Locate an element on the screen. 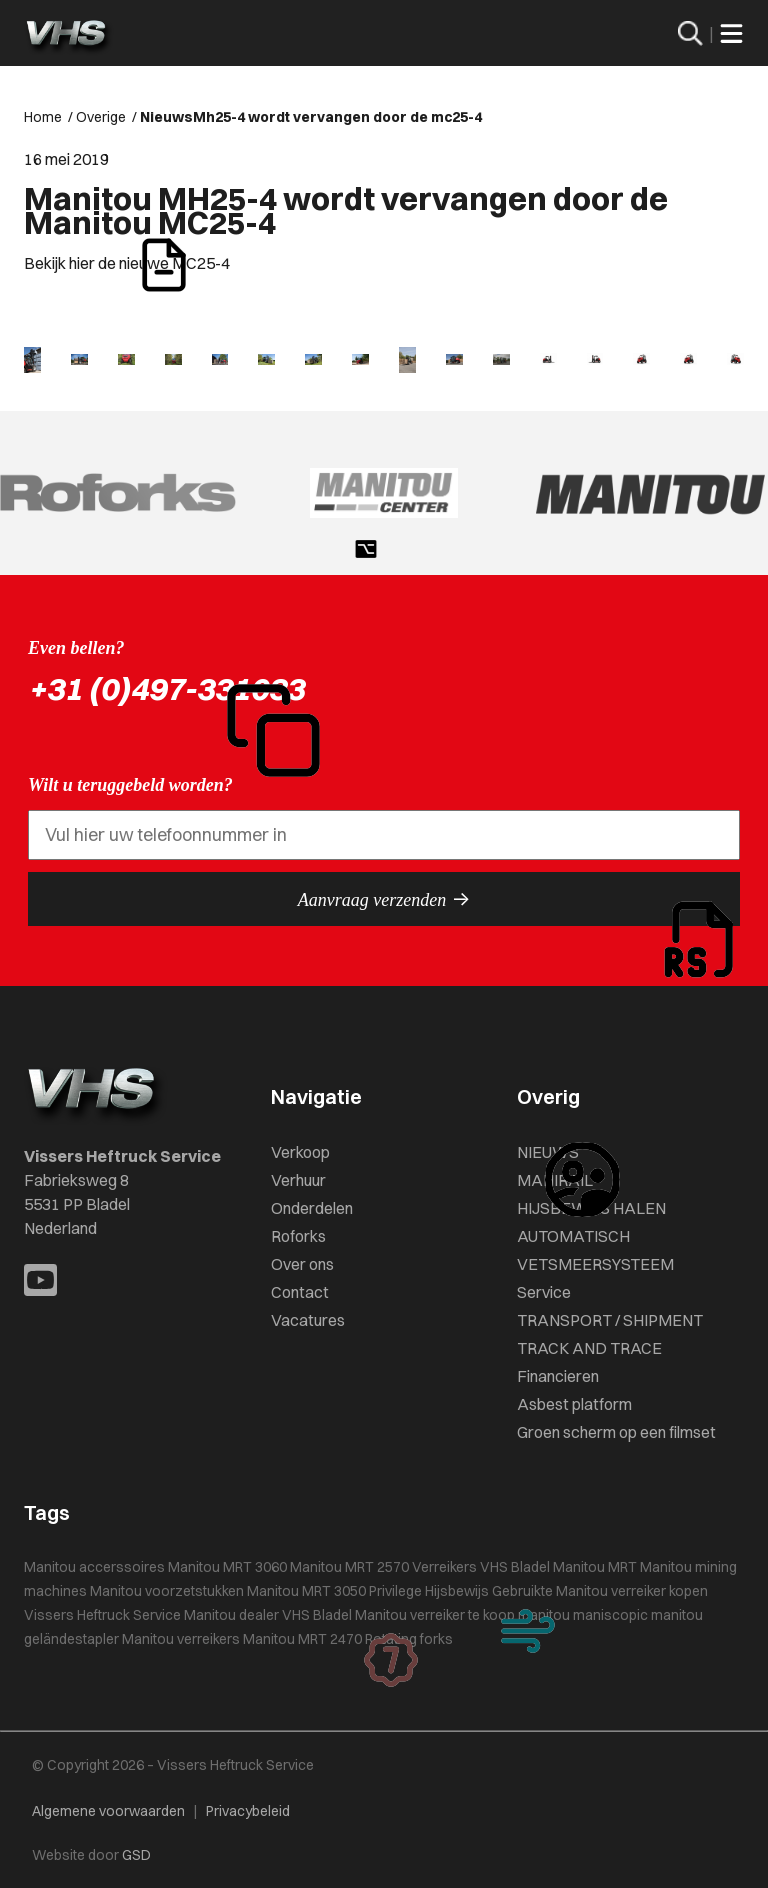  remove content from a file is located at coordinates (164, 265).